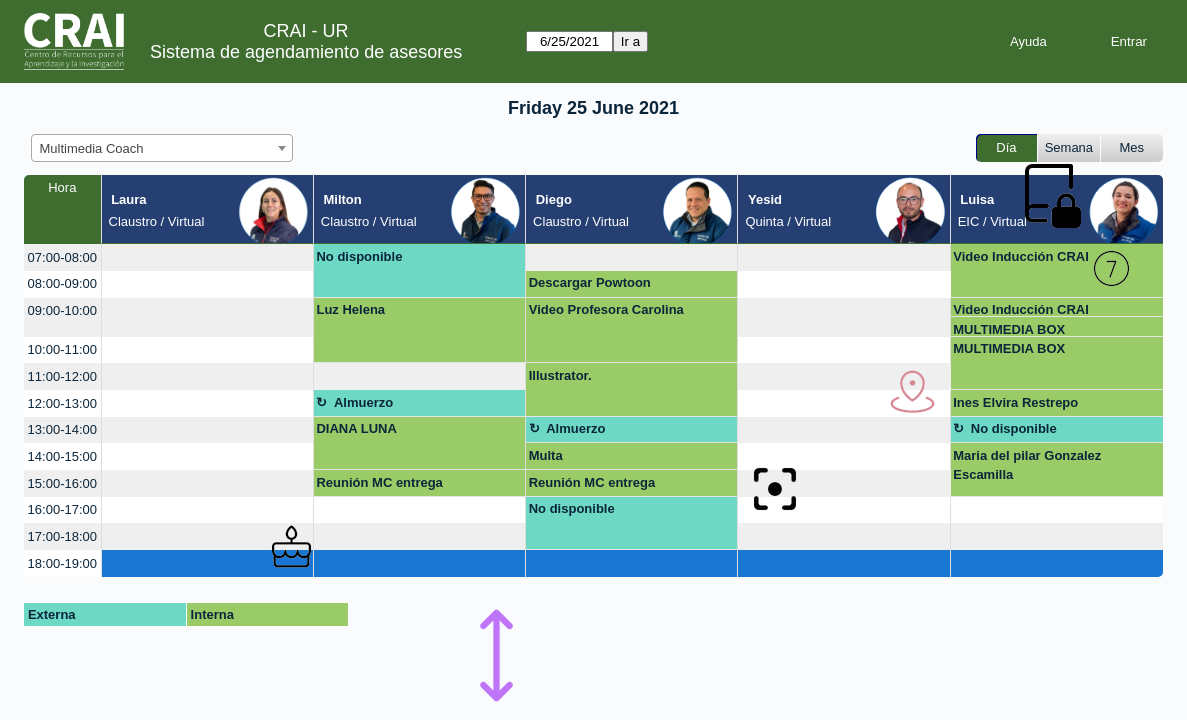 Image resolution: width=1187 pixels, height=720 pixels. What do you see at coordinates (291, 549) in the screenshot?
I see `view birthday or celebration reminders` at bounding box center [291, 549].